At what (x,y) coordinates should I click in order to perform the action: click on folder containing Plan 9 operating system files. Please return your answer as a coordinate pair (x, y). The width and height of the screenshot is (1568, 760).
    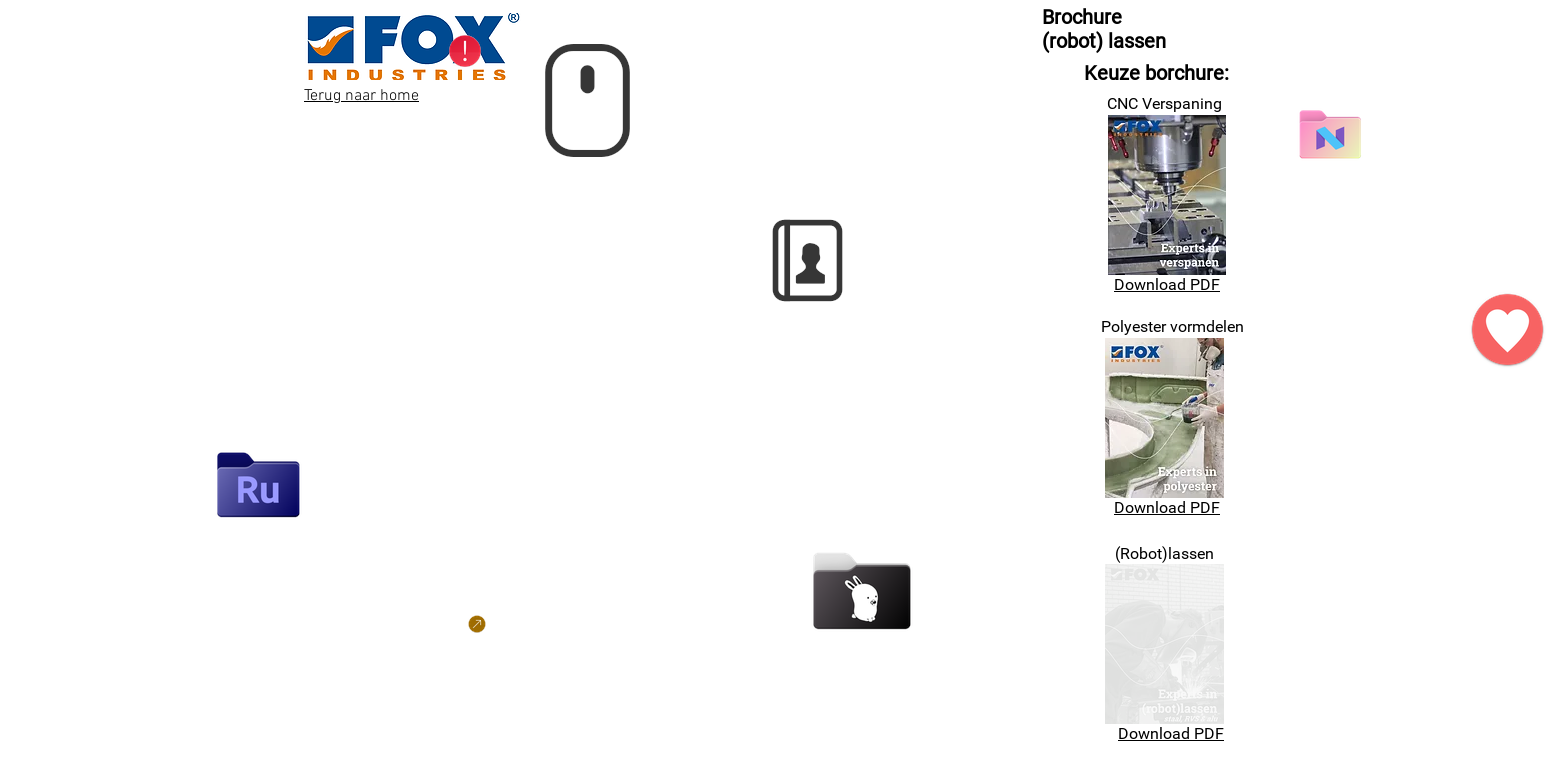
    Looking at the image, I should click on (861, 593).